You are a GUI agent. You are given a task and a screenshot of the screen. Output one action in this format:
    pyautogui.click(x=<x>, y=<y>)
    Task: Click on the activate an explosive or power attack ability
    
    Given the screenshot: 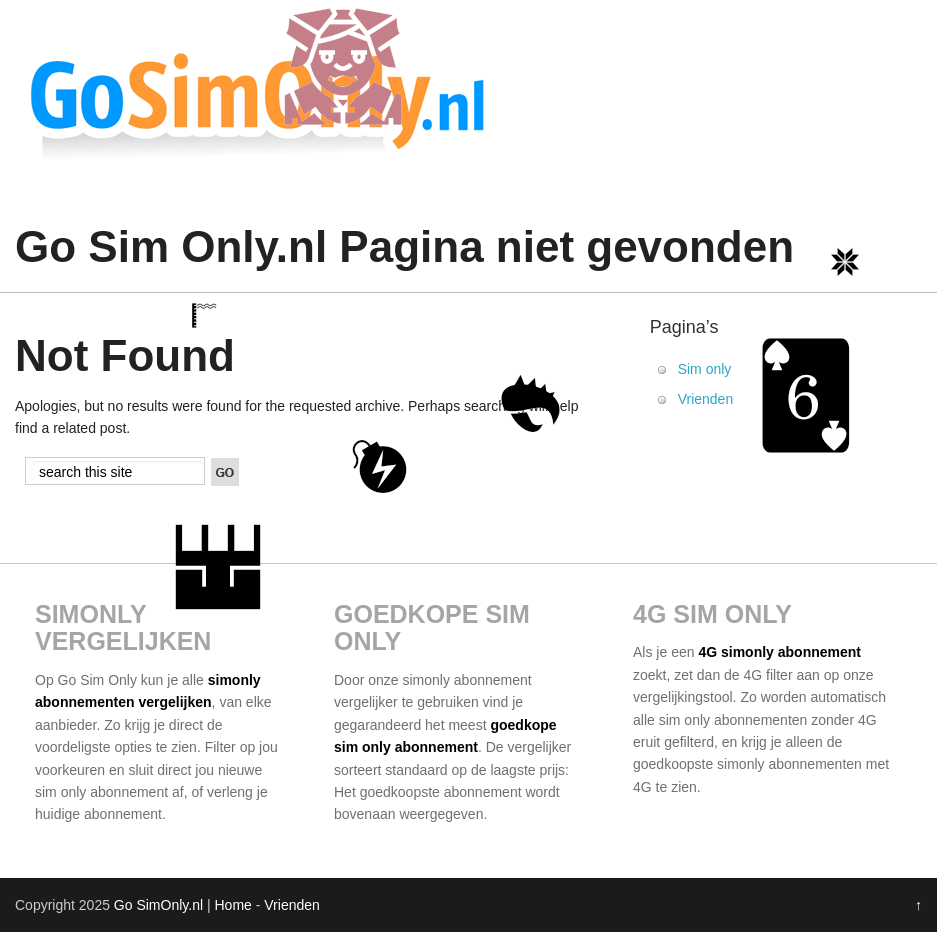 What is the action you would take?
    pyautogui.click(x=379, y=466)
    